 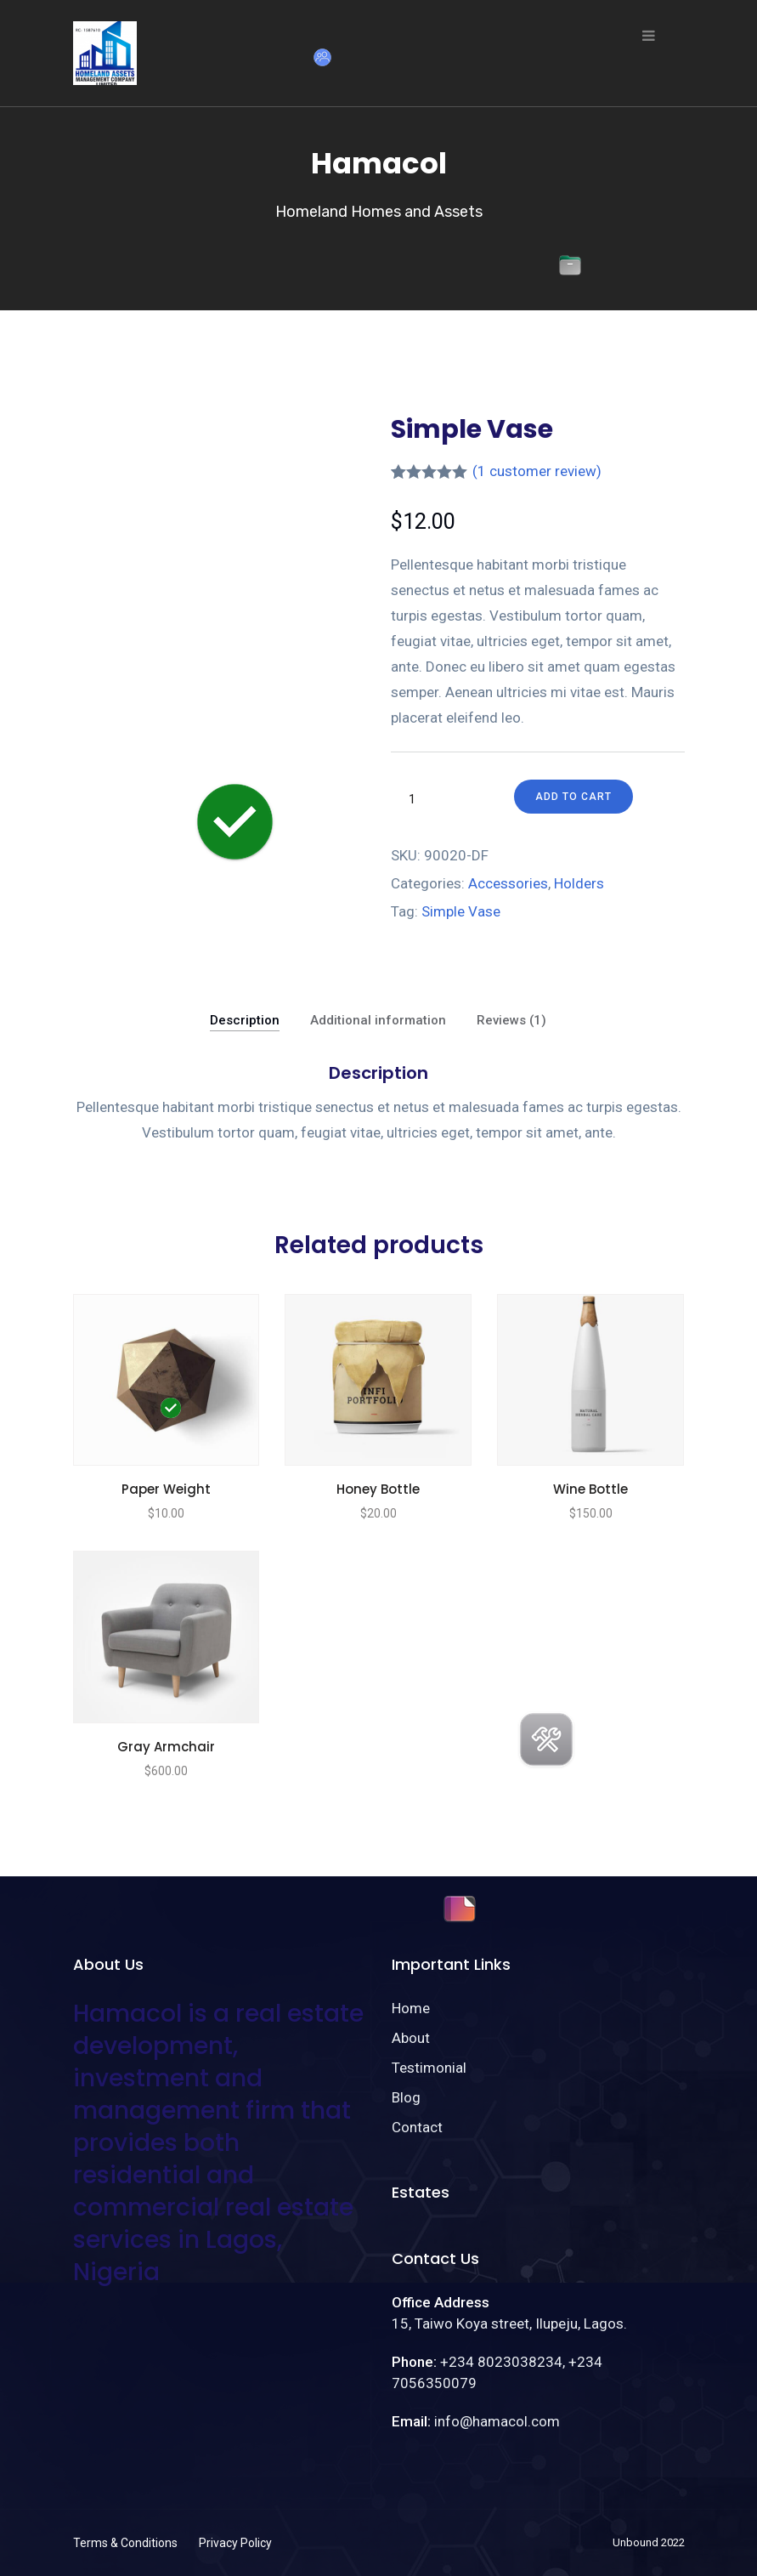 What do you see at coordinates (460, 1909) in the screenshot?
I see `customize desktop theme settings` at bounding box center [460, 1909].